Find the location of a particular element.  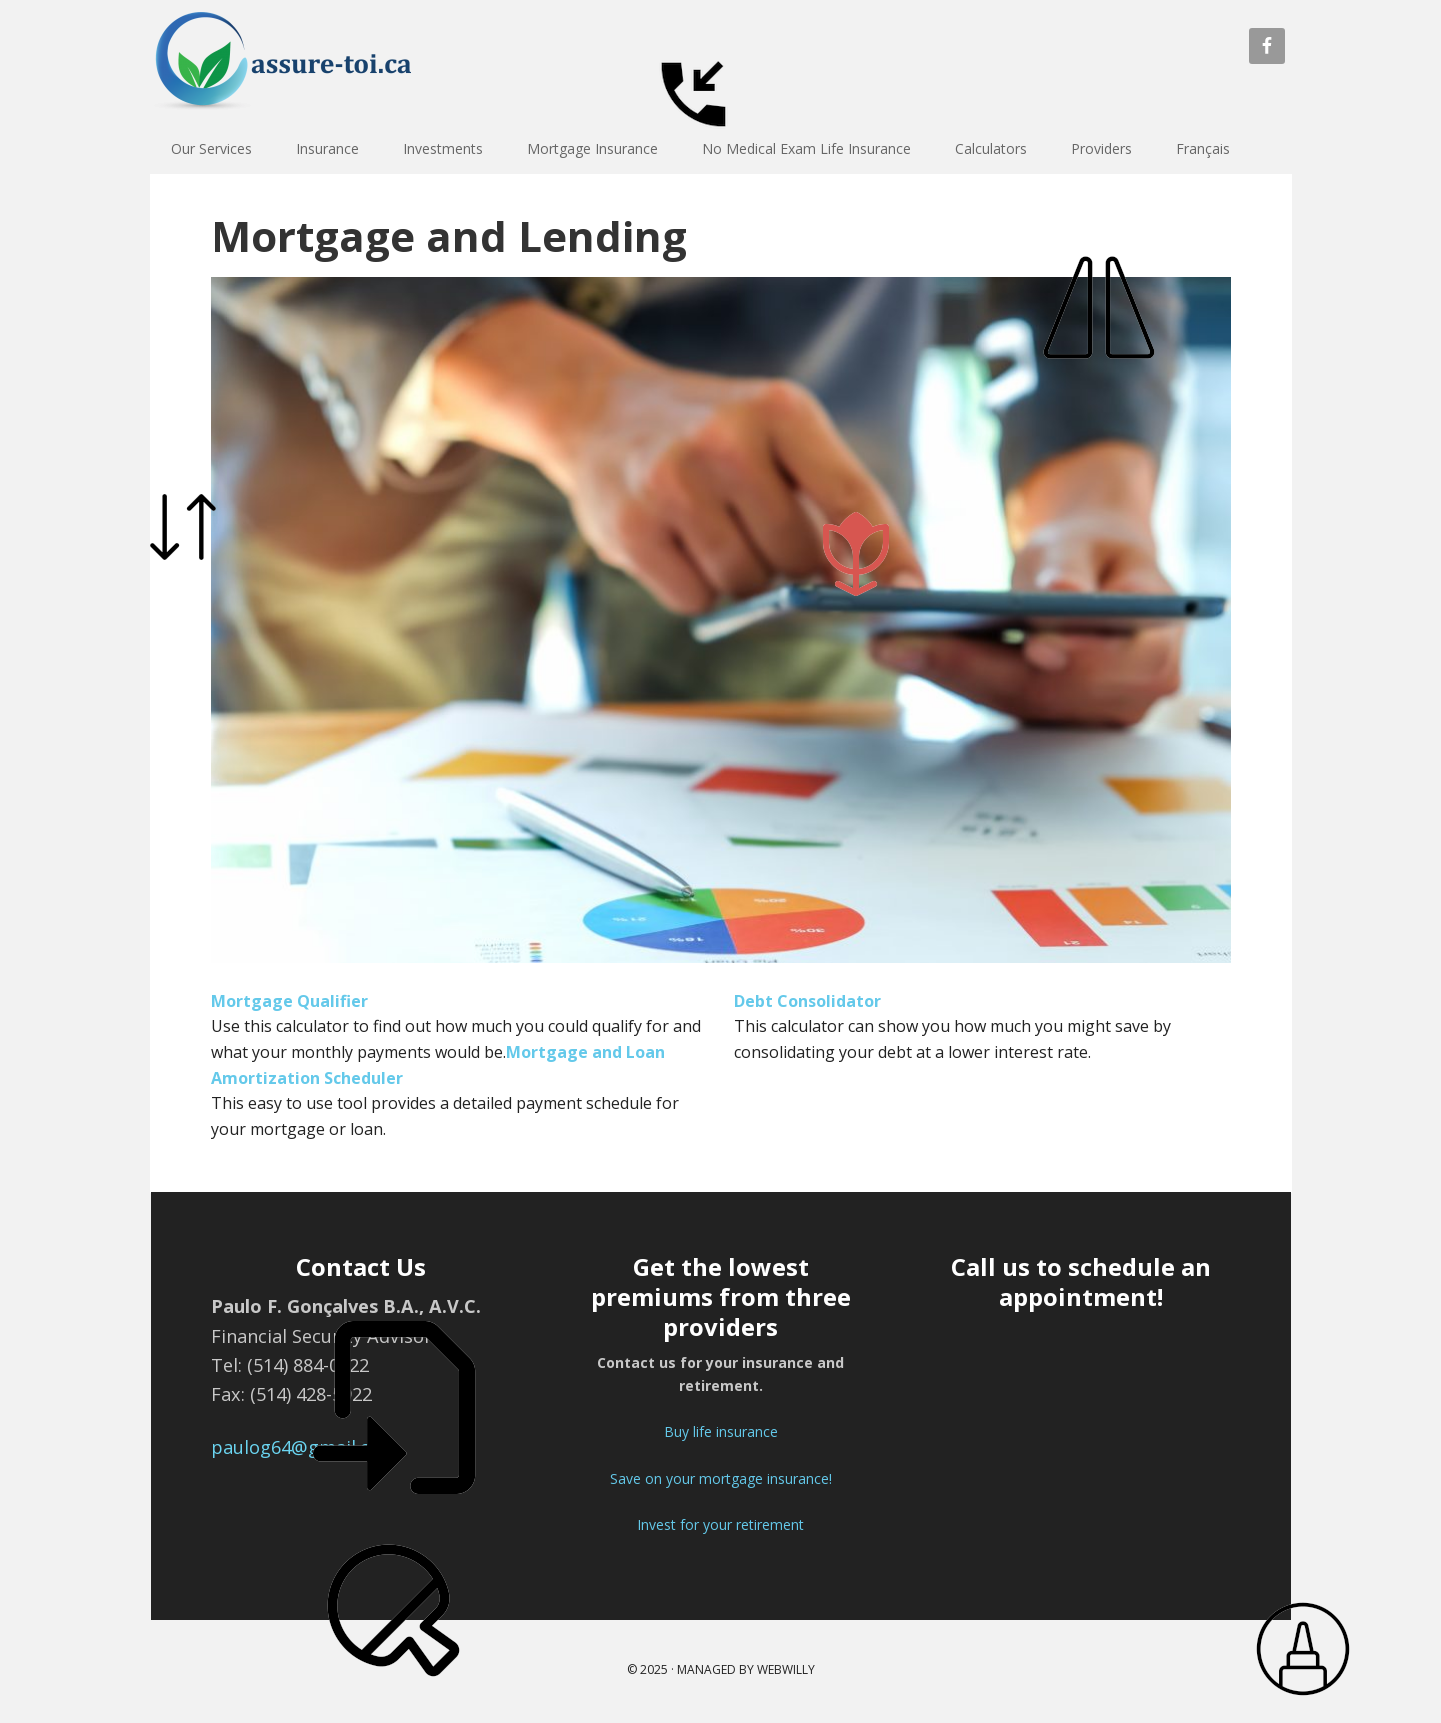

sort items in ascending or descending order is located at coordinates (183, 527).